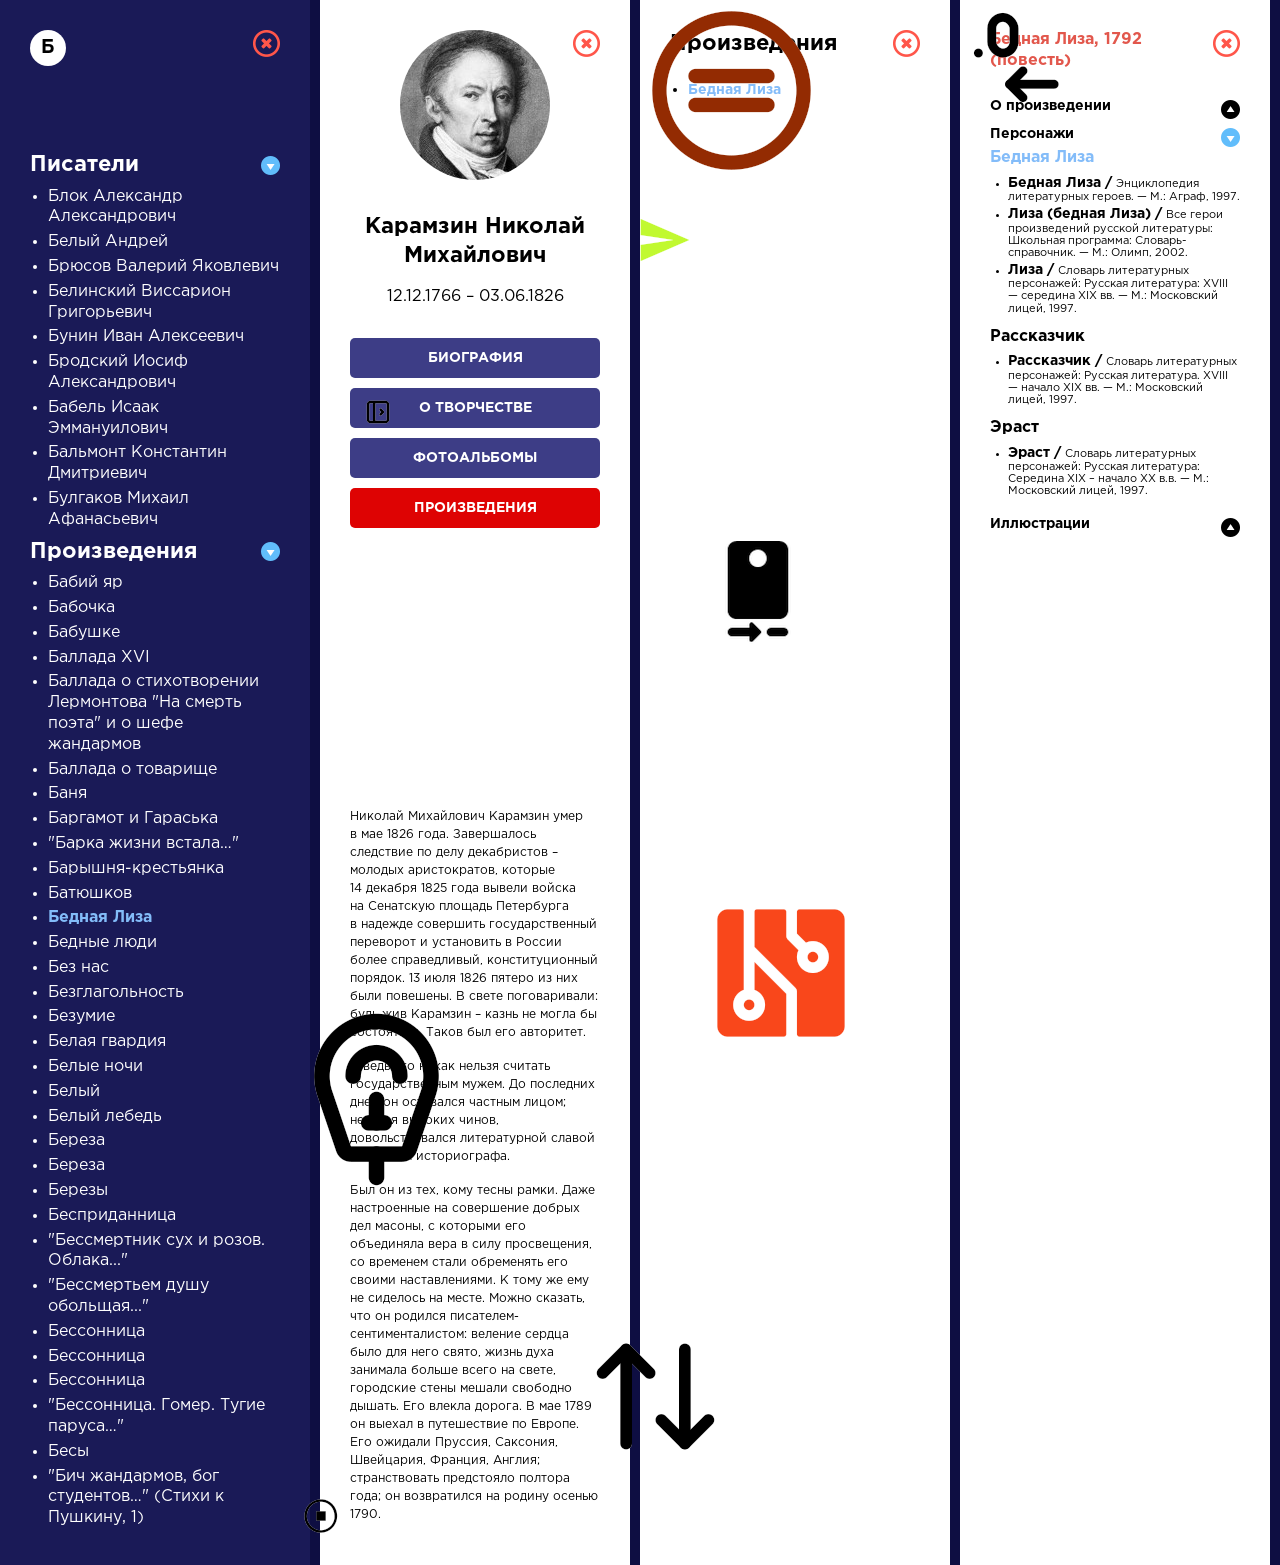  Describe the element at coordinates (1018, 57) in the screenshot. I see `decrease decimal places in number formatting` at that location.